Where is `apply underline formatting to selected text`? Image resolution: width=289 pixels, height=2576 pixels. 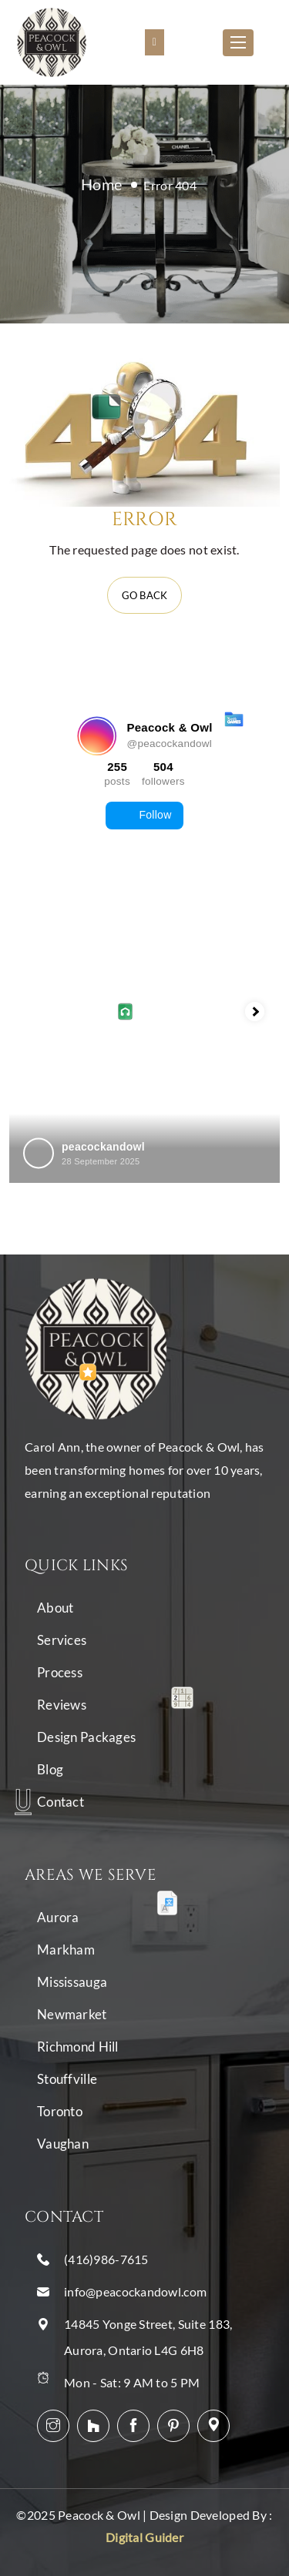 apply underline formatting to selected text is located at coordinates (23, 1802).